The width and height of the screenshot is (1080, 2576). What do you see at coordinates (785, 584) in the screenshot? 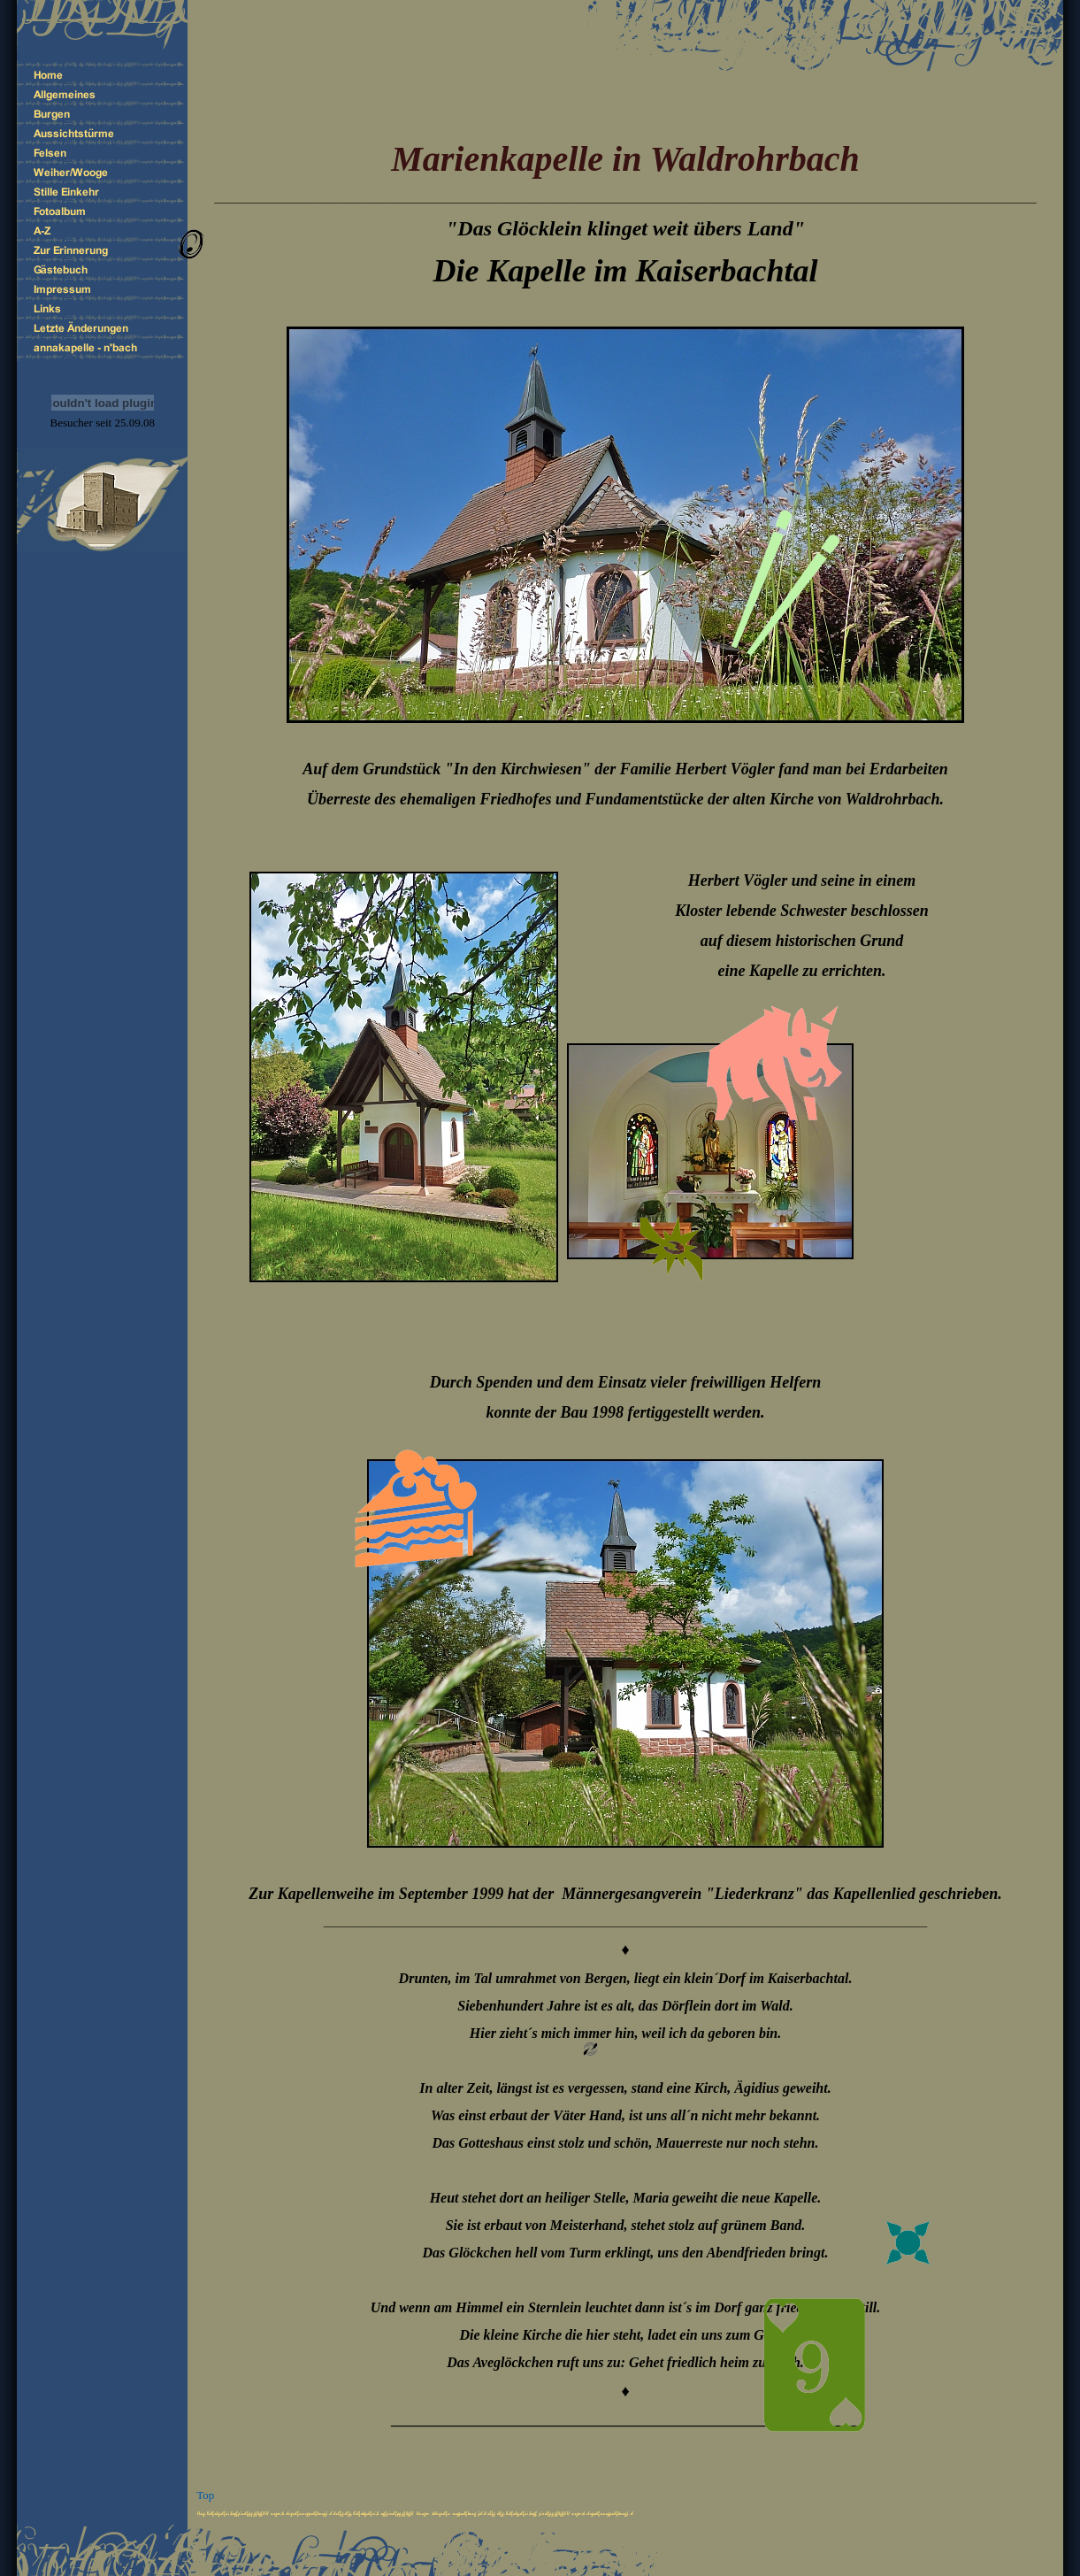
I see `browse asian cuisine or restaurants` at bounding box center [785, 584].